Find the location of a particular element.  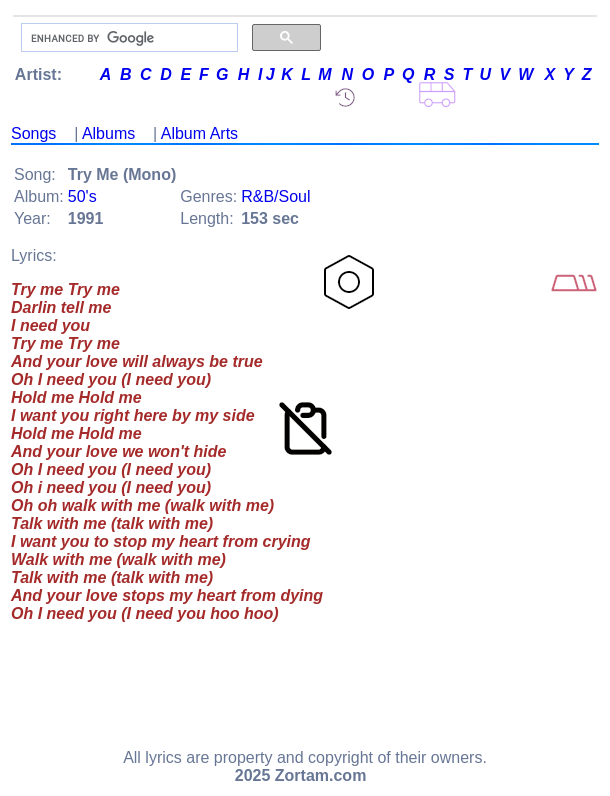

view history or recent activity is located at coordinates (345, 97).